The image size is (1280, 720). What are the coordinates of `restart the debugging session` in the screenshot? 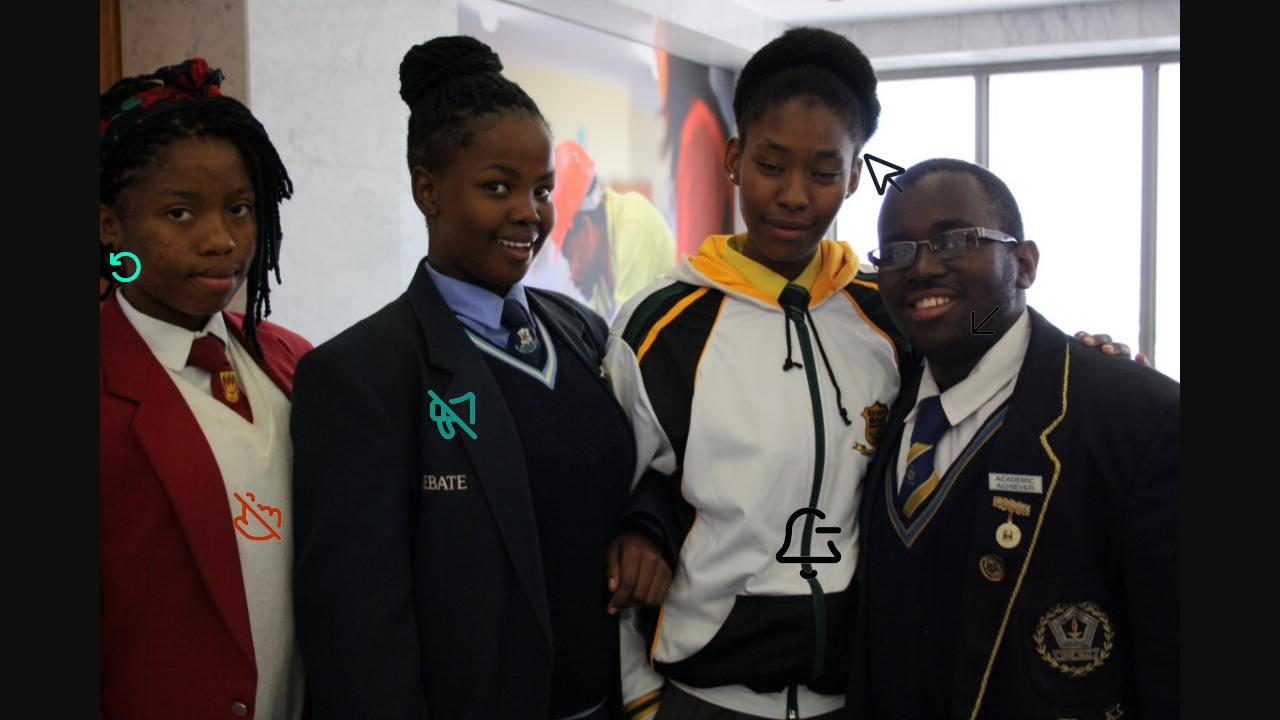 It's located at (125, 267).